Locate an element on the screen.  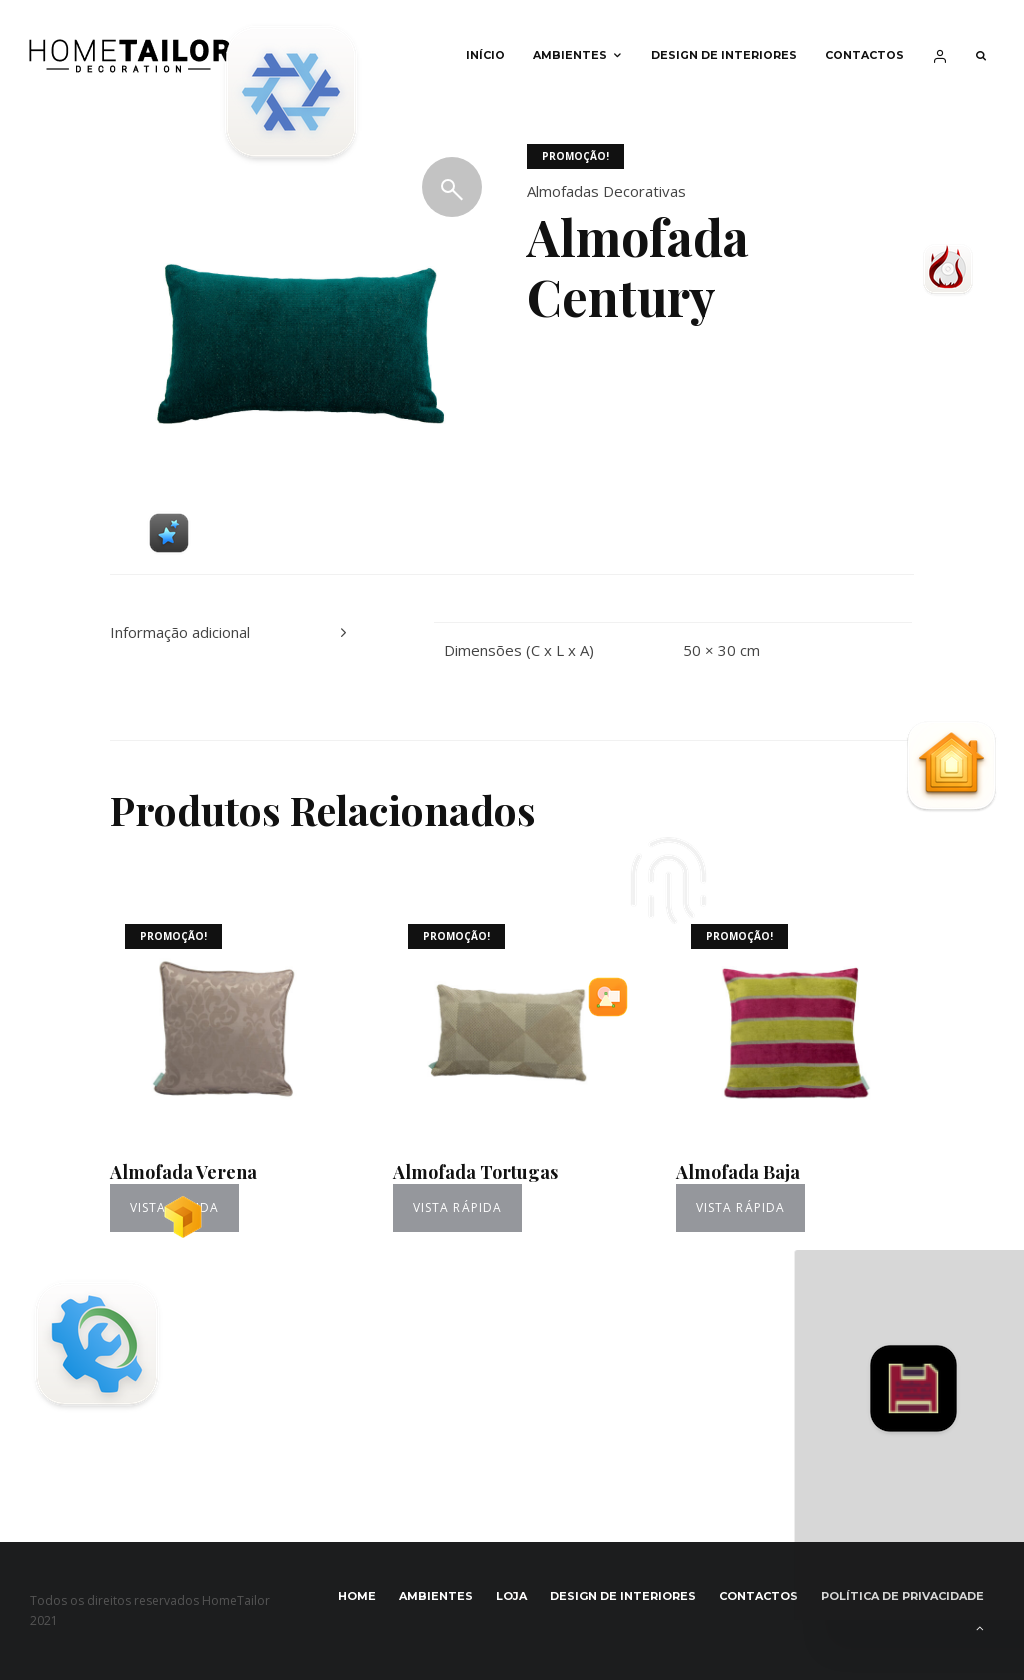
launch inscryption game is located at coordinates (913, 1388).